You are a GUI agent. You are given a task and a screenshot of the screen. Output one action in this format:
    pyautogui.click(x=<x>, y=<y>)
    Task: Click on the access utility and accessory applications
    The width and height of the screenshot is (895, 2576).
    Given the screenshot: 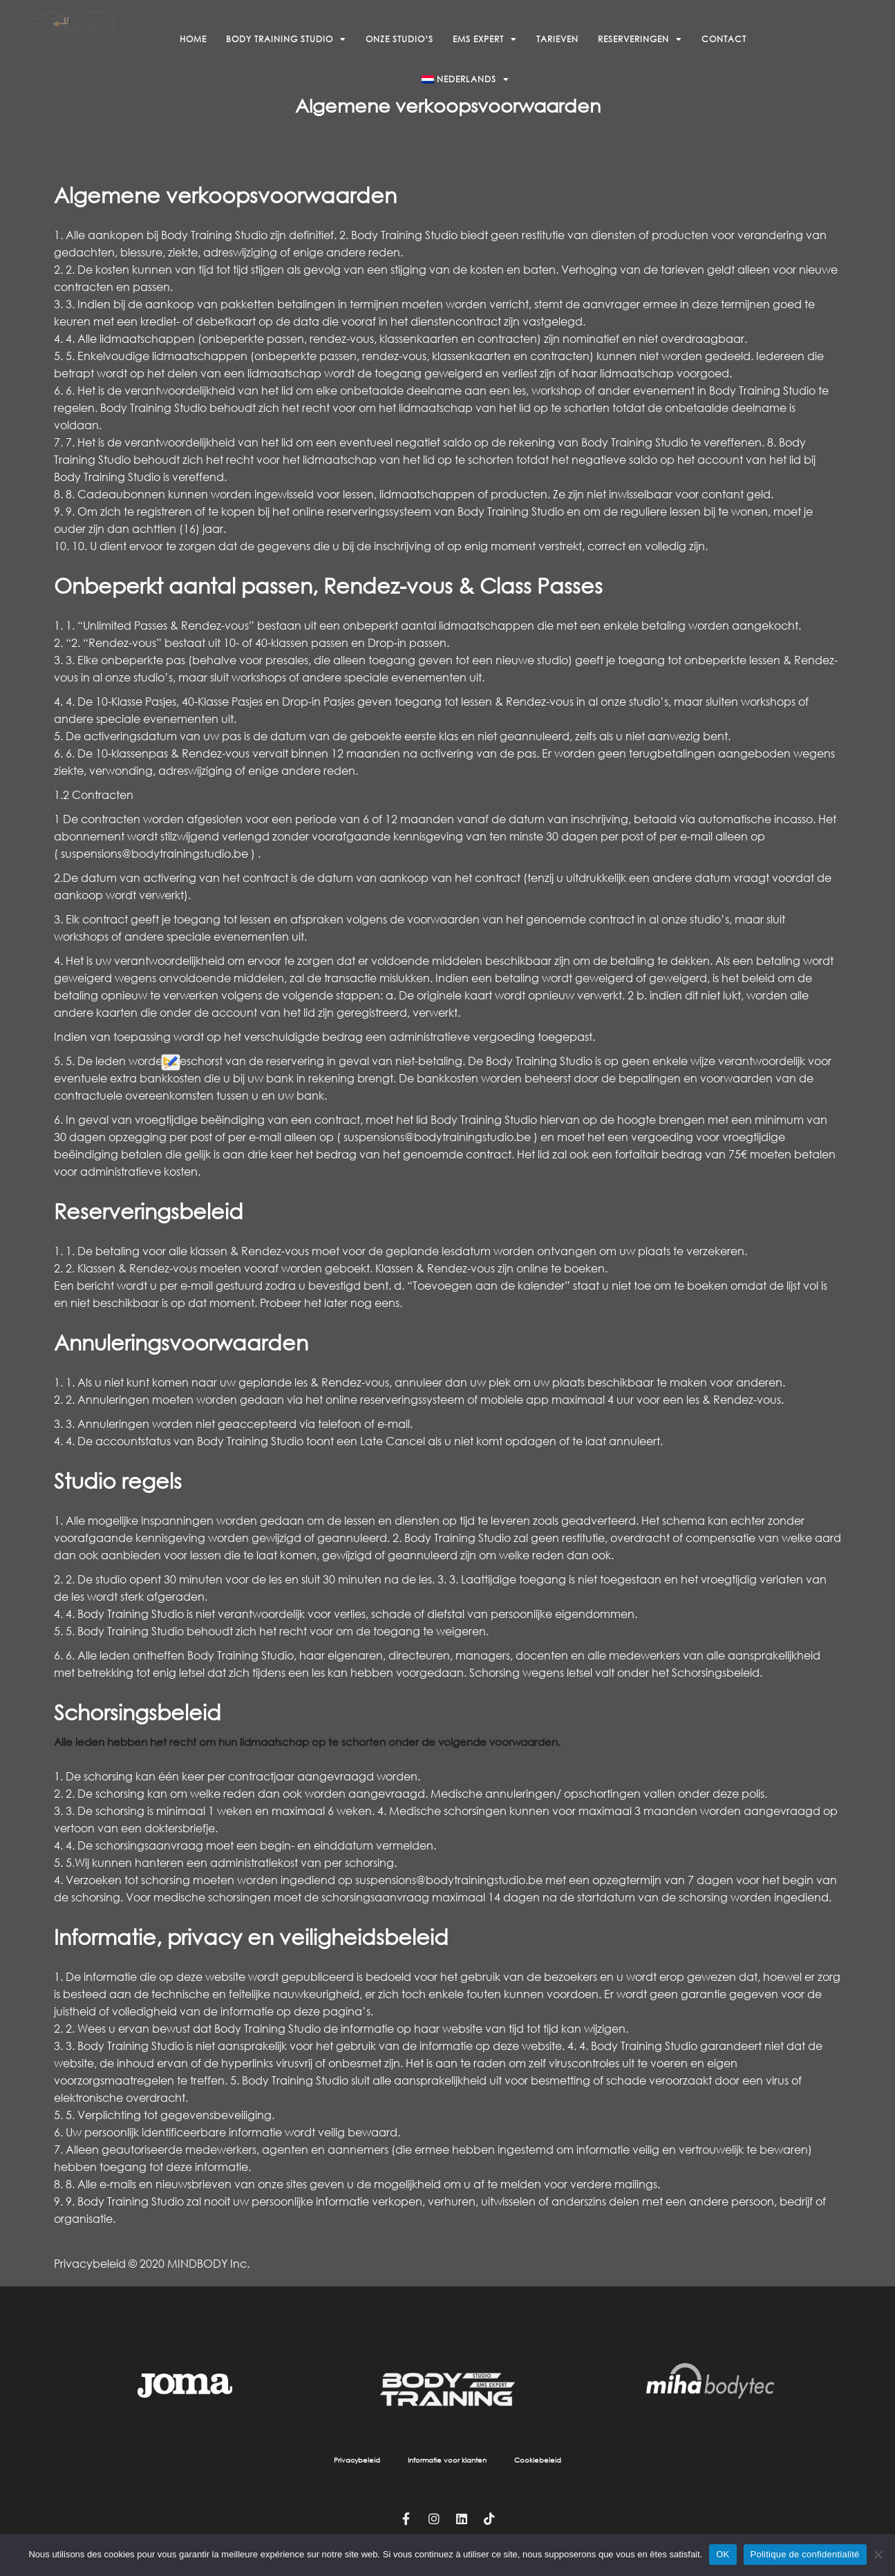 What is the action you would take?
    pyautogui.click(x=171, y=1062)
    